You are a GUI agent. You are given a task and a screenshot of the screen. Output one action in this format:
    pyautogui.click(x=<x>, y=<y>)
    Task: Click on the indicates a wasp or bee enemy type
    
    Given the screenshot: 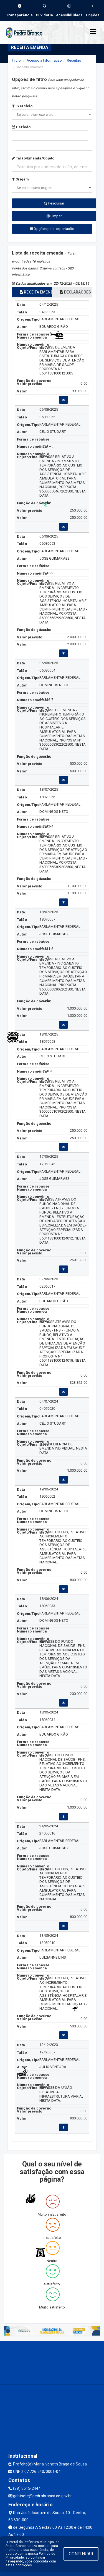 What is the action you would take?
    pyautogui.click(x=45, y=504)
    